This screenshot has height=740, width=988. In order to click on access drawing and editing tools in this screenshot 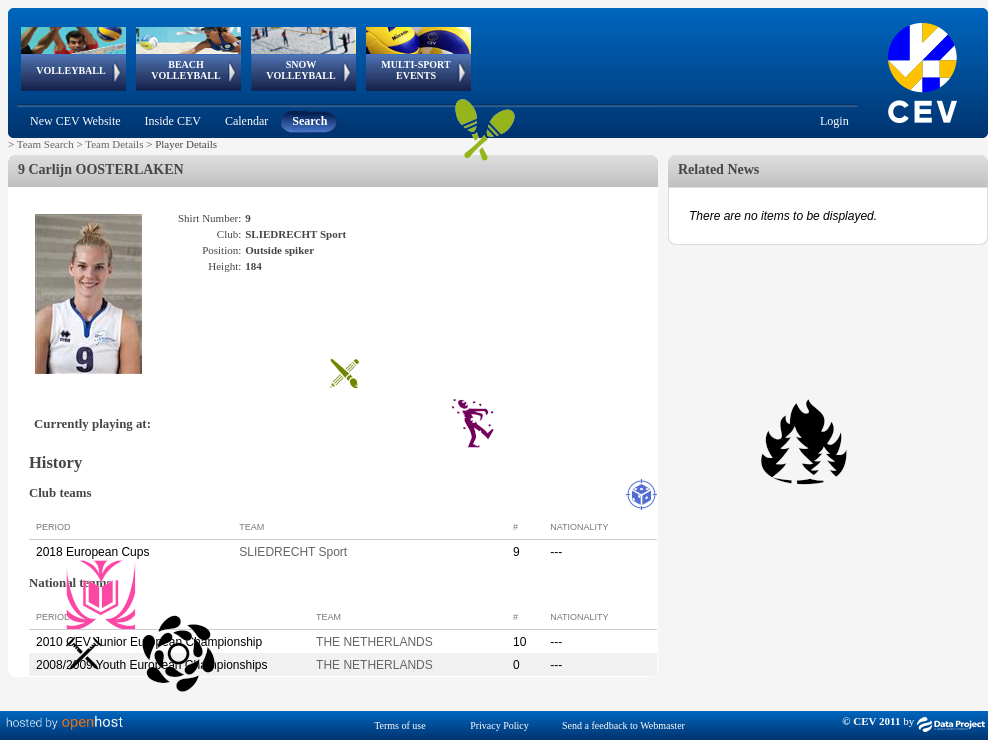, I will do `click(344, 373)`.